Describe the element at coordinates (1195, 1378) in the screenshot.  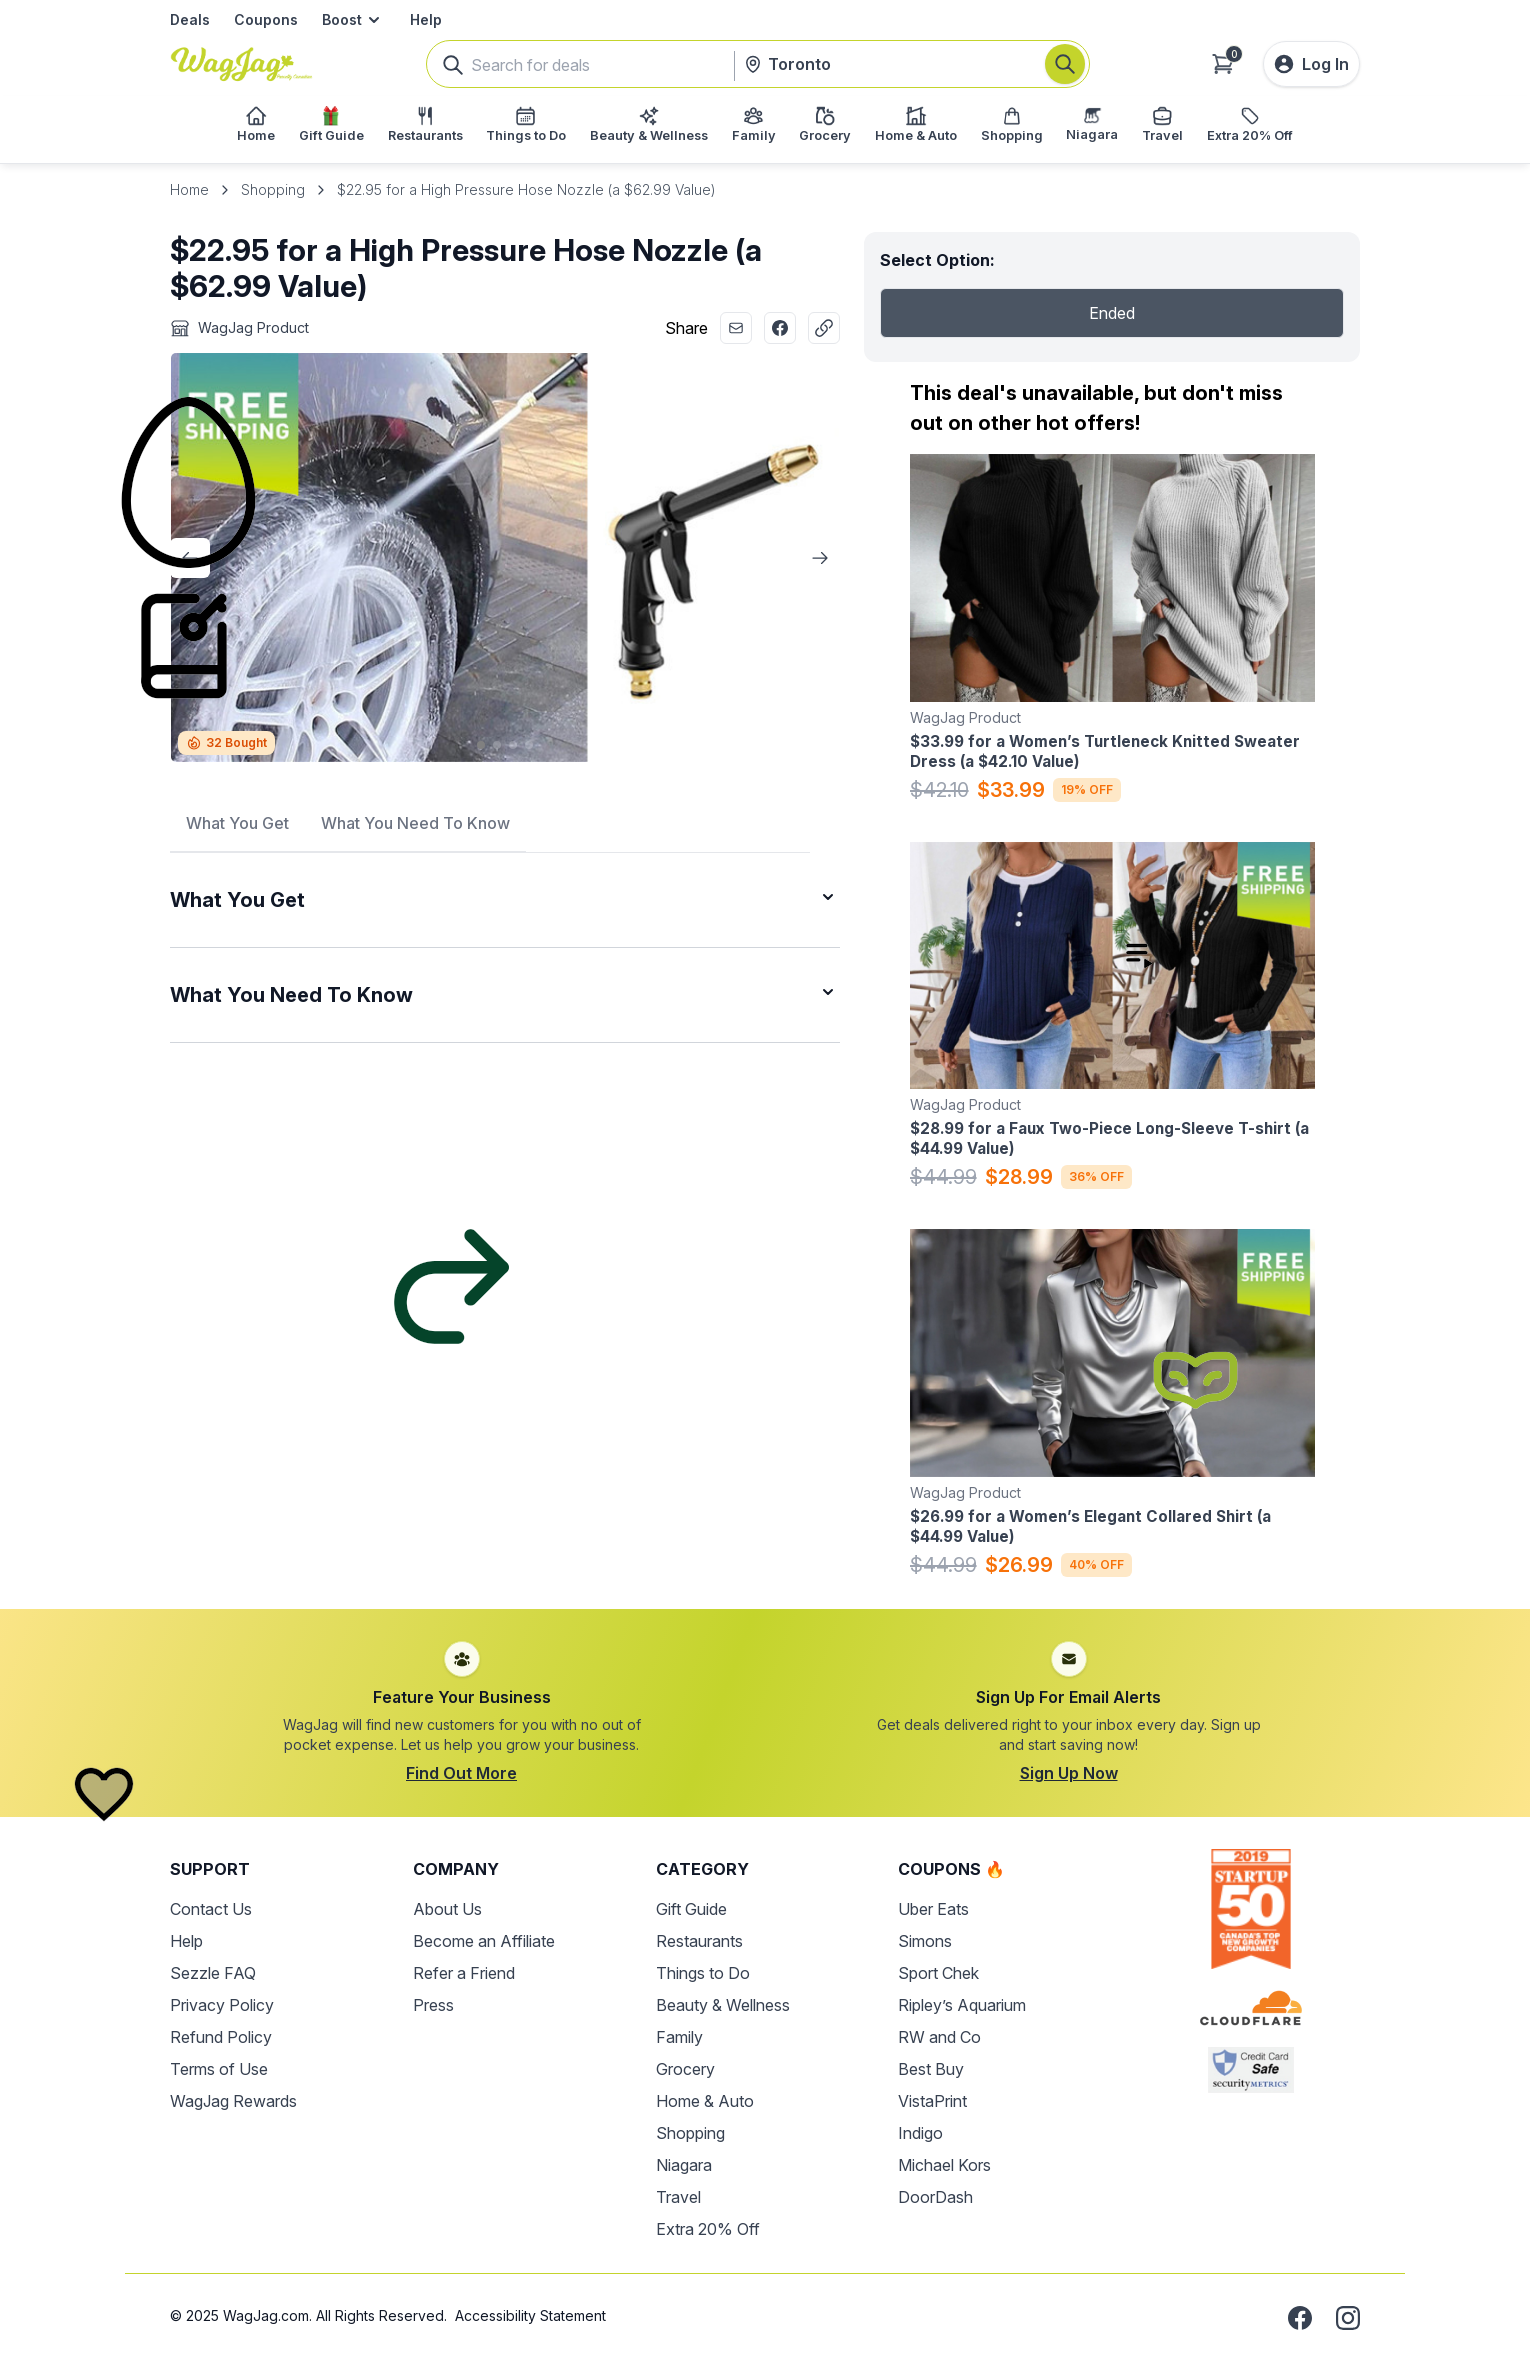
I see `enable incognito or private browsing mode` at that location.